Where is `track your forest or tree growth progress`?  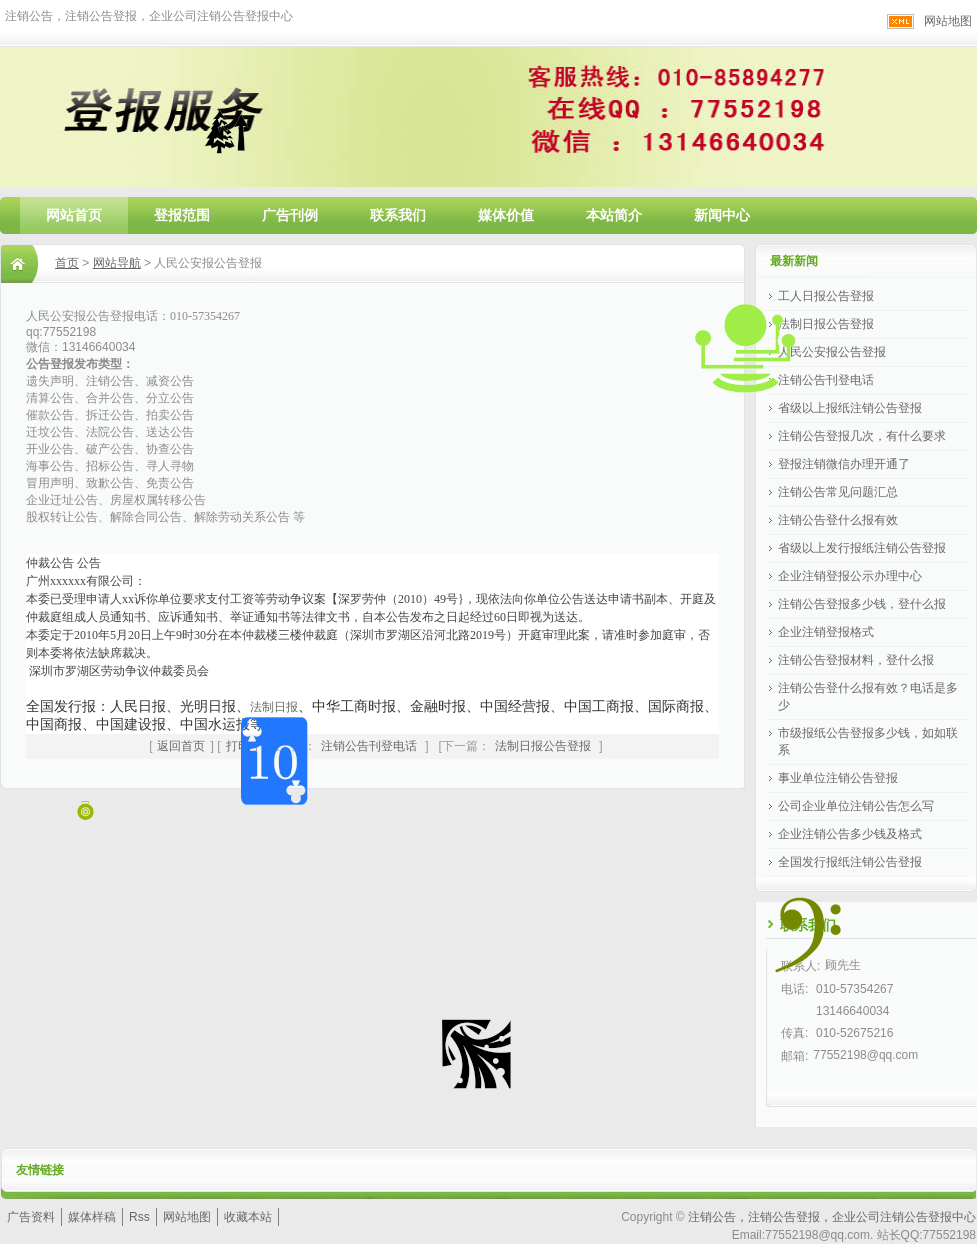 track your forest or tree growth progress is located at coordinates (226, 131).